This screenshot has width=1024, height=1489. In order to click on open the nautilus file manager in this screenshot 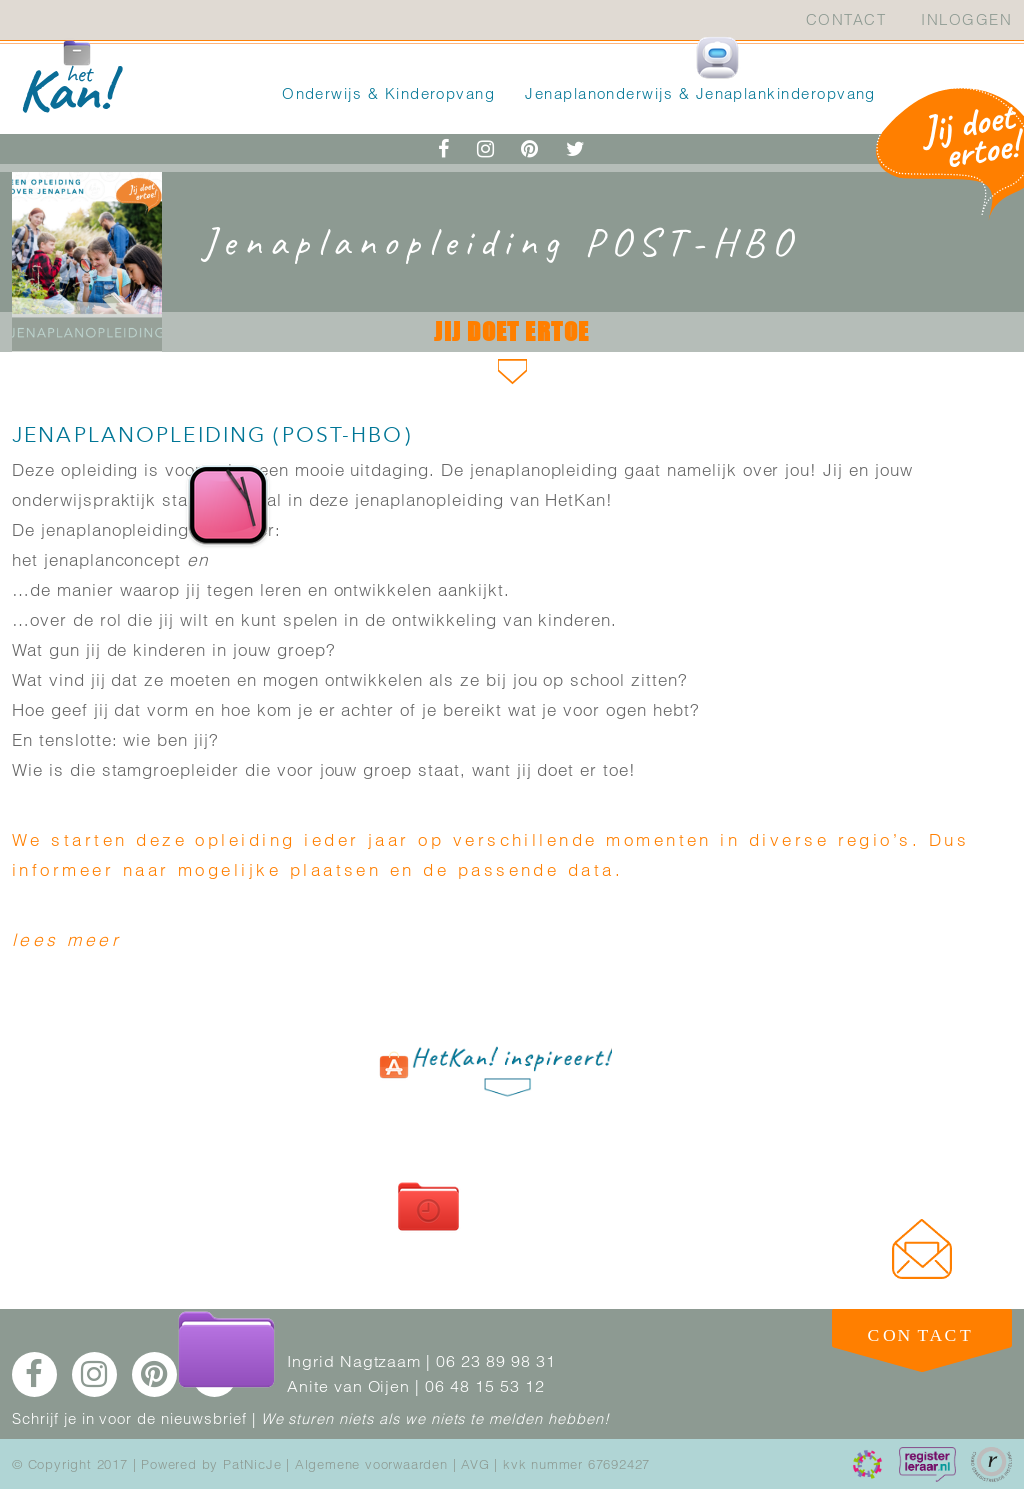, I will do `click(77, 53)`.